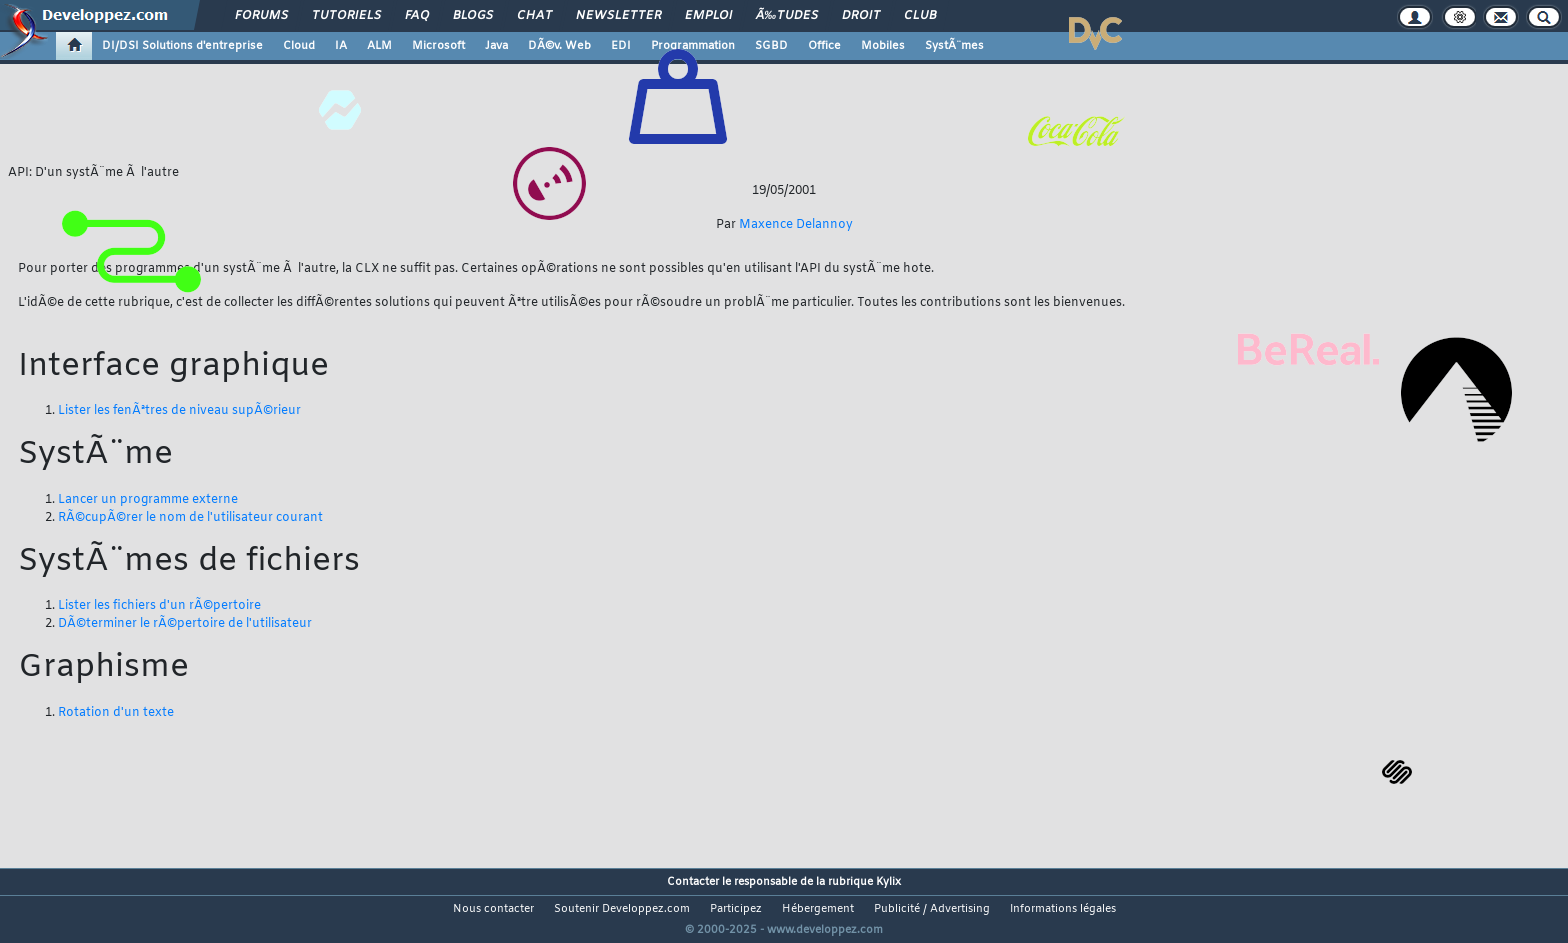 This screenshot has height=943, width=1568. What do you see at coordinates (340, 110) in the screenshot?
I see `open Baremetrics dashboard` at bounding box center [340, 110].